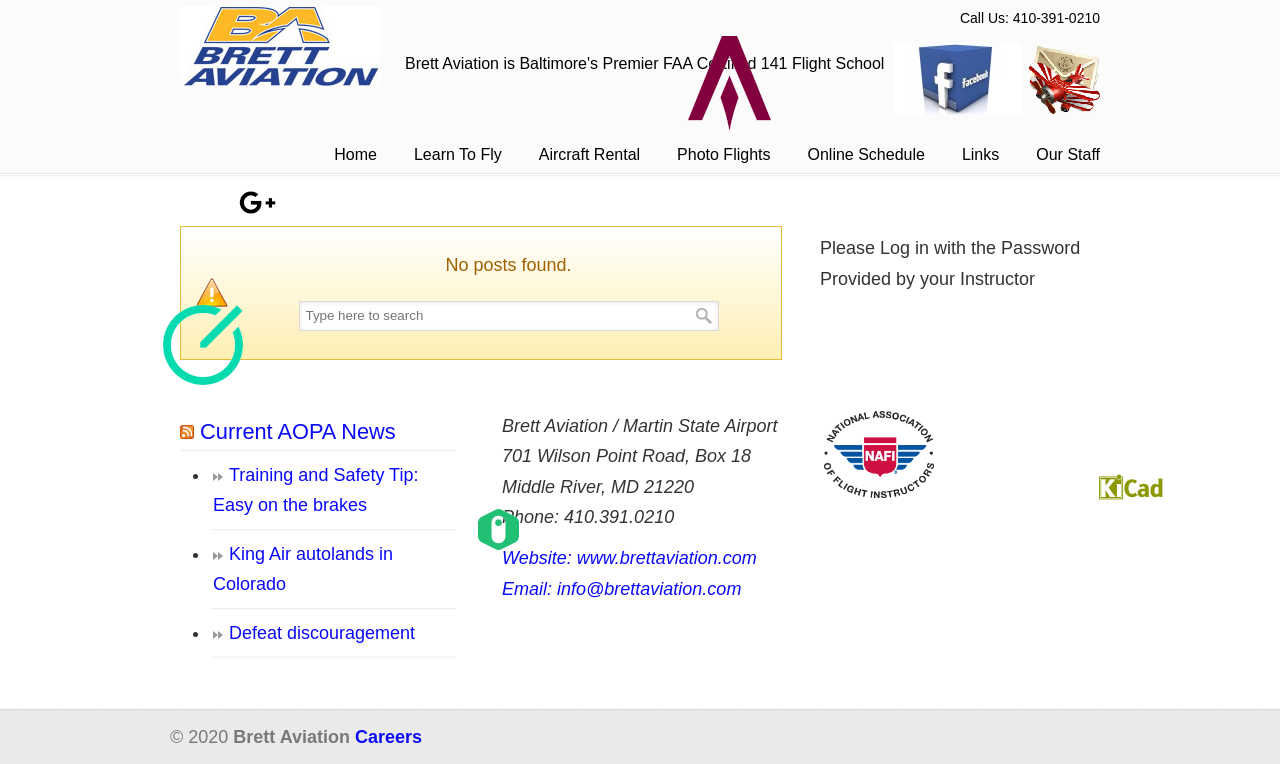 This screenshot has height=764, width=1280. I want to click on edit profile picture or avatar, so click(203, 345).